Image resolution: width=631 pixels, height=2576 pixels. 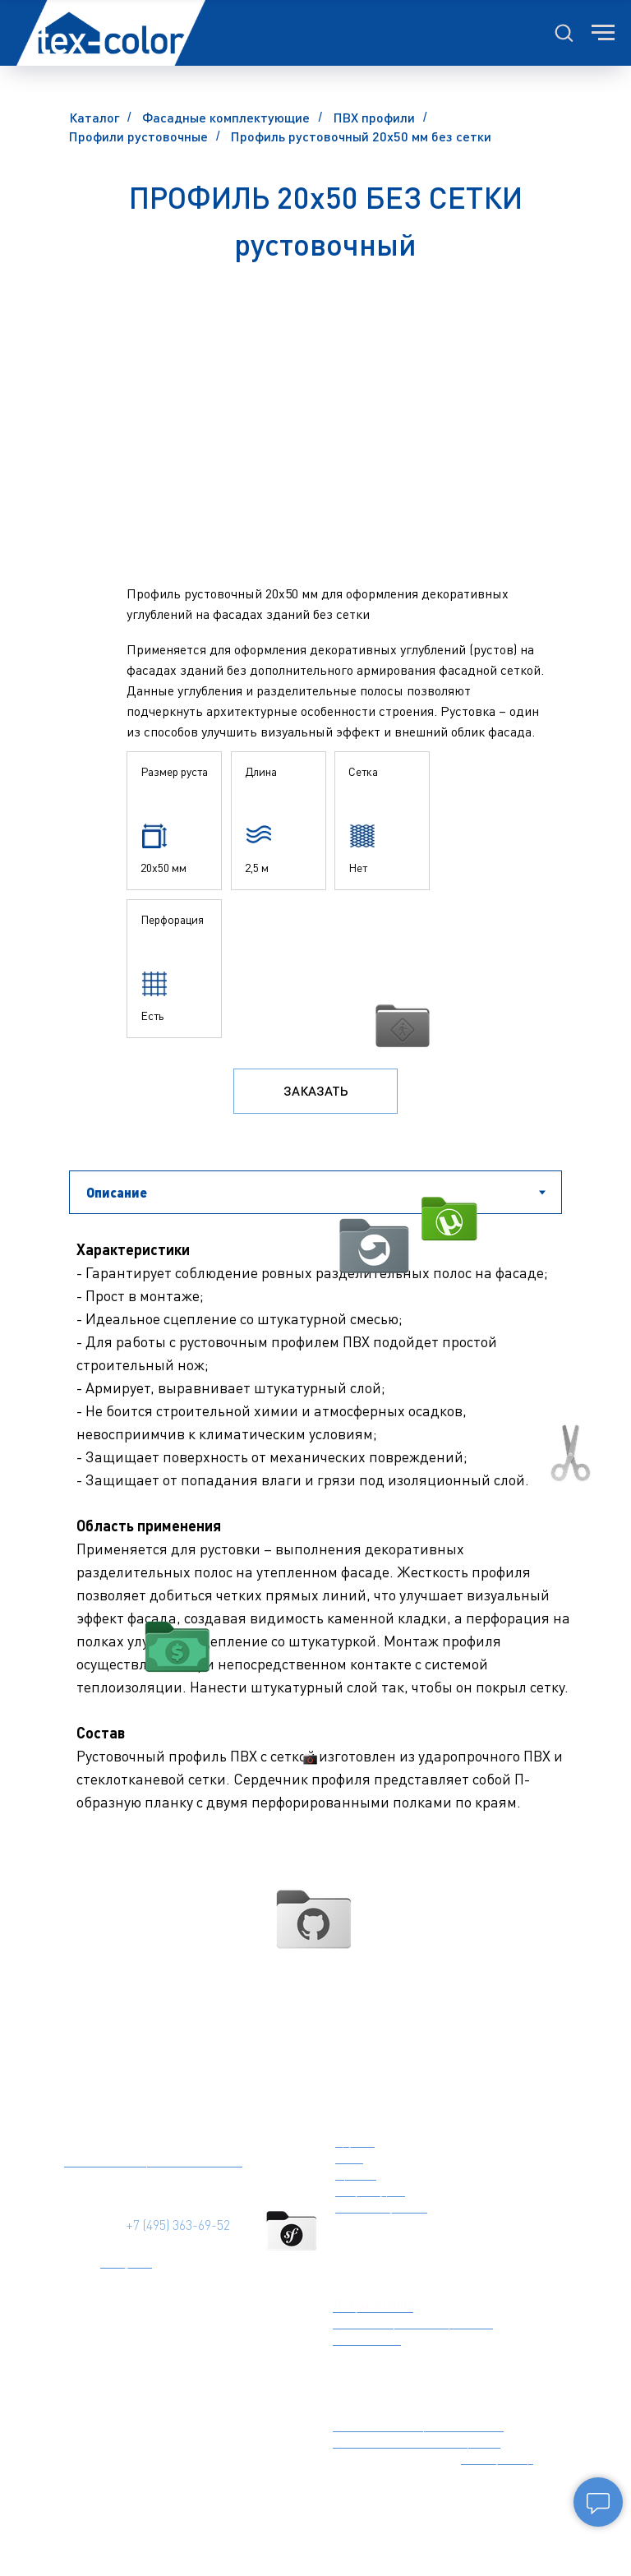 What do you see at coordinates (177, 1648) in the screenshot?
I see `open folder containing financial documents` at bounding box center [177, 1648].